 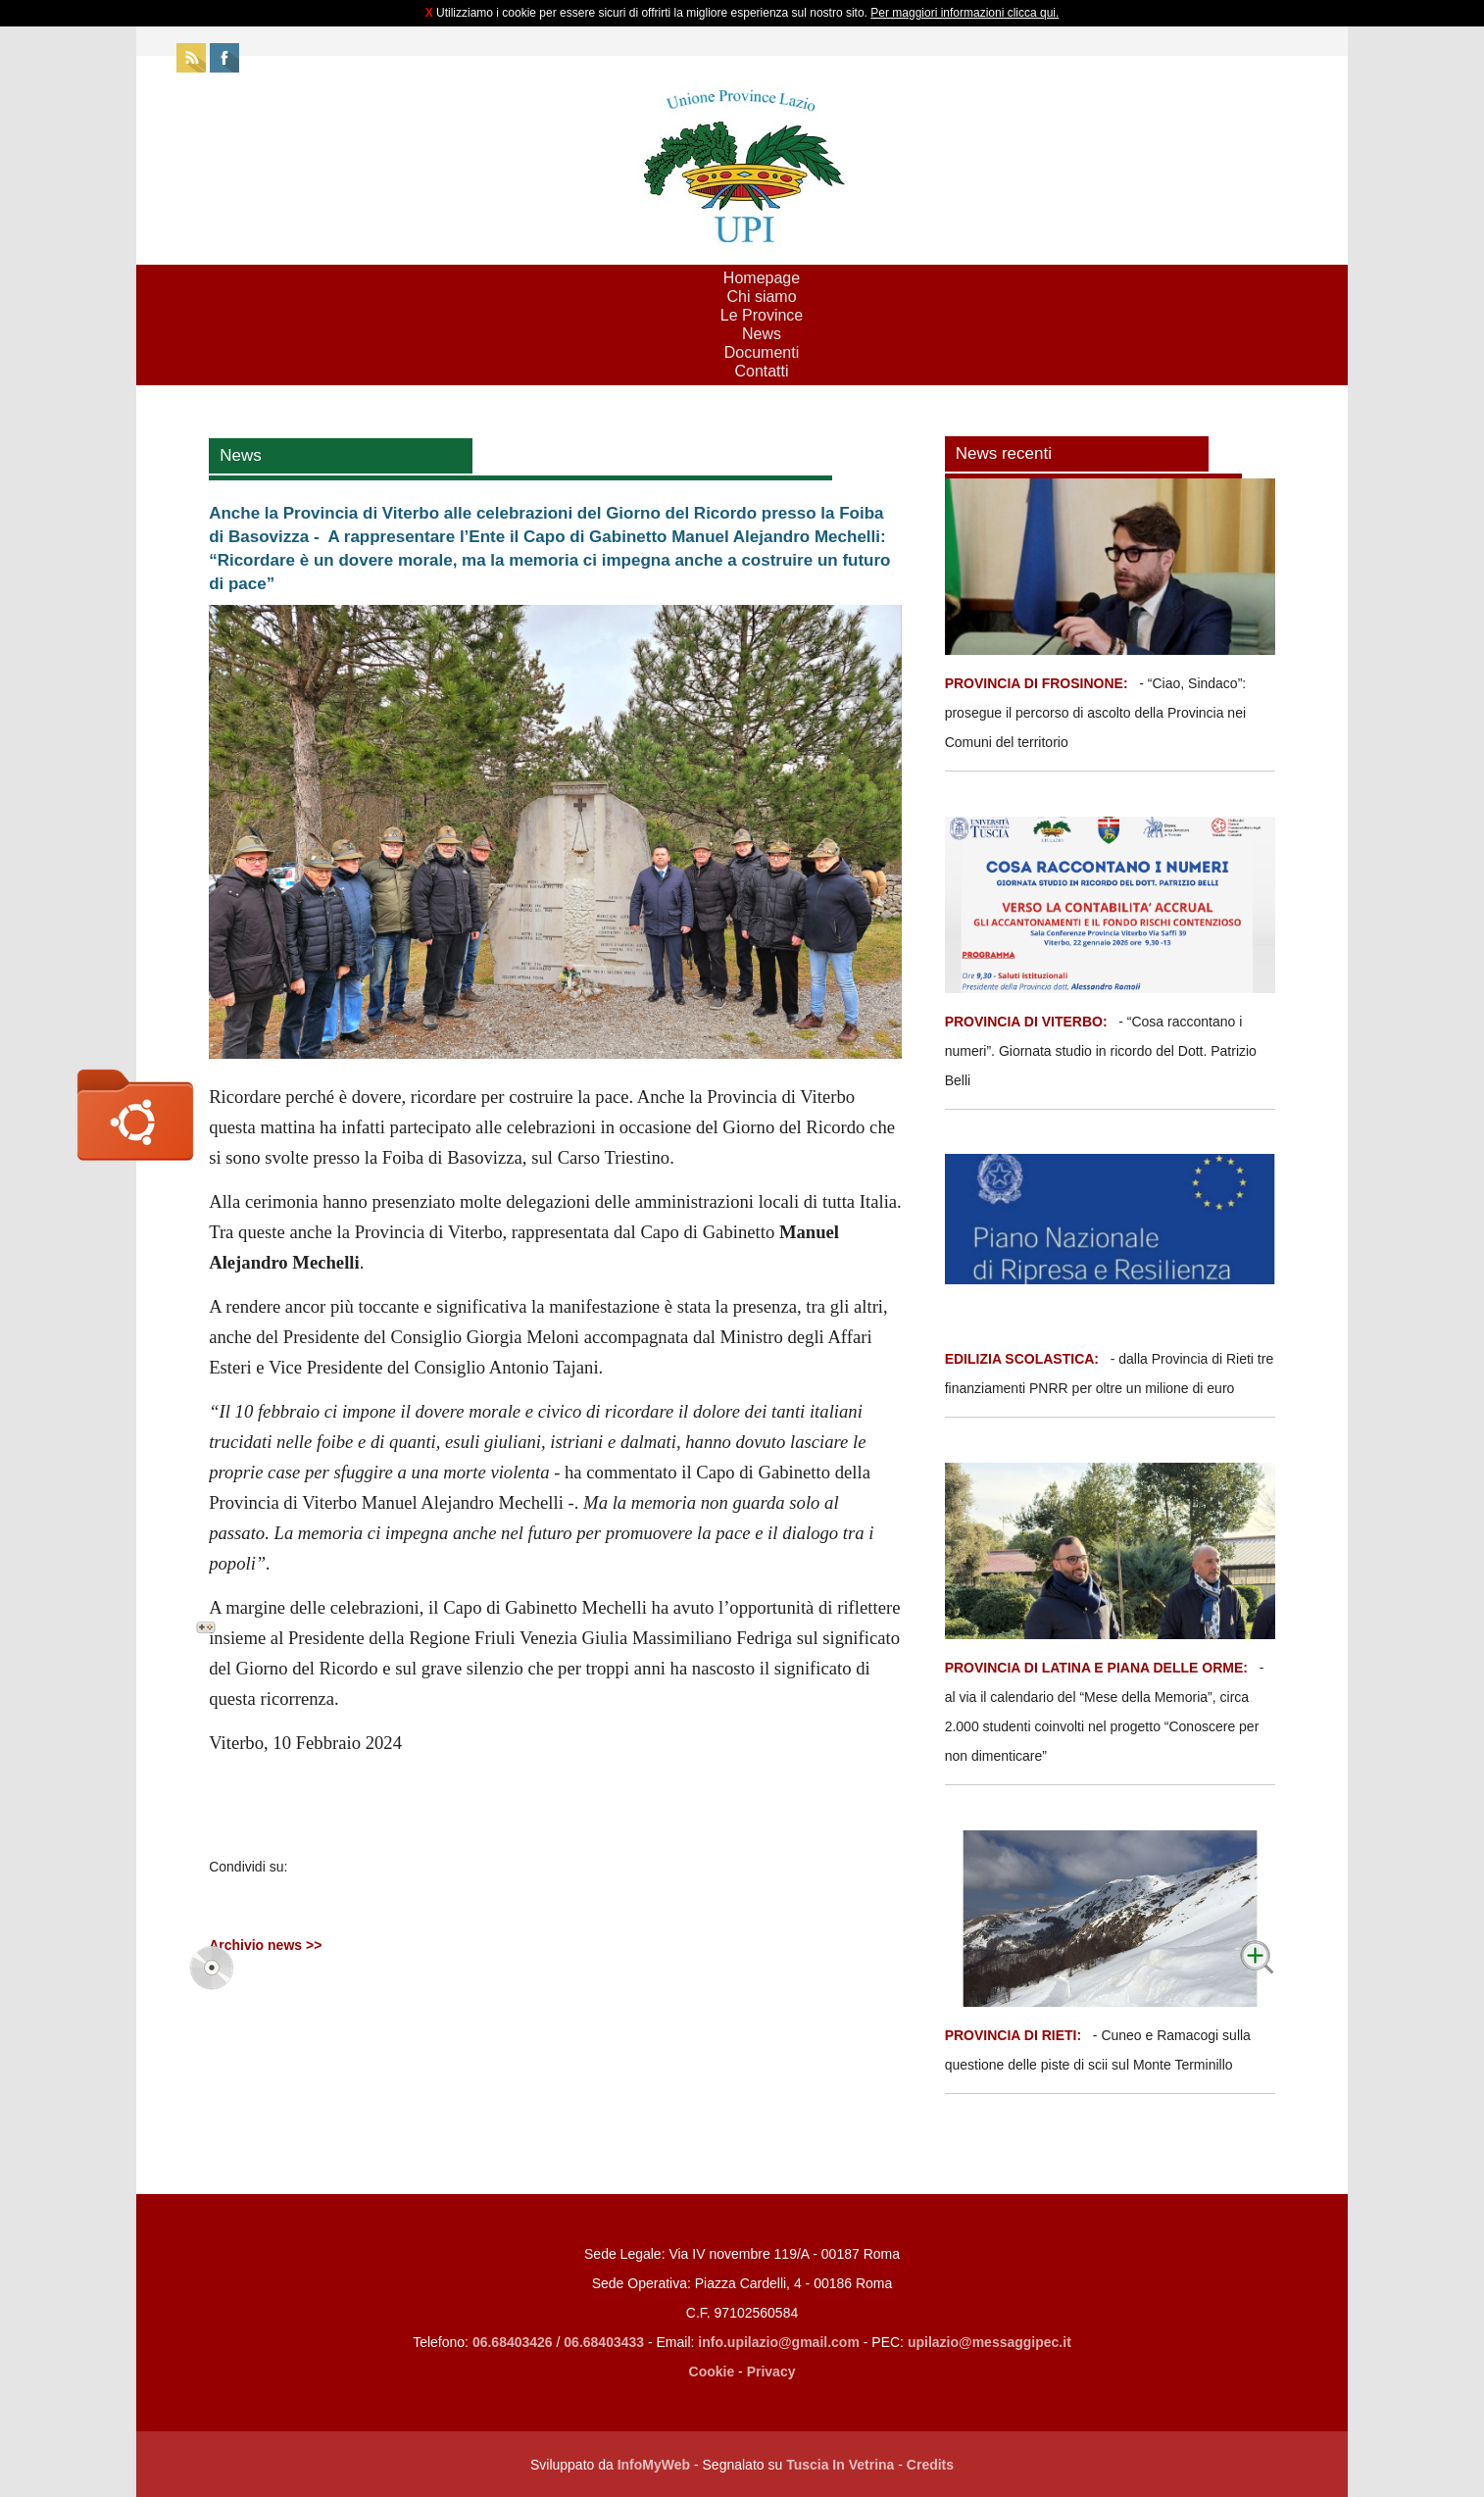 I want to click on indicates a recordable CD-R disc, so click(x=212, y=1968).